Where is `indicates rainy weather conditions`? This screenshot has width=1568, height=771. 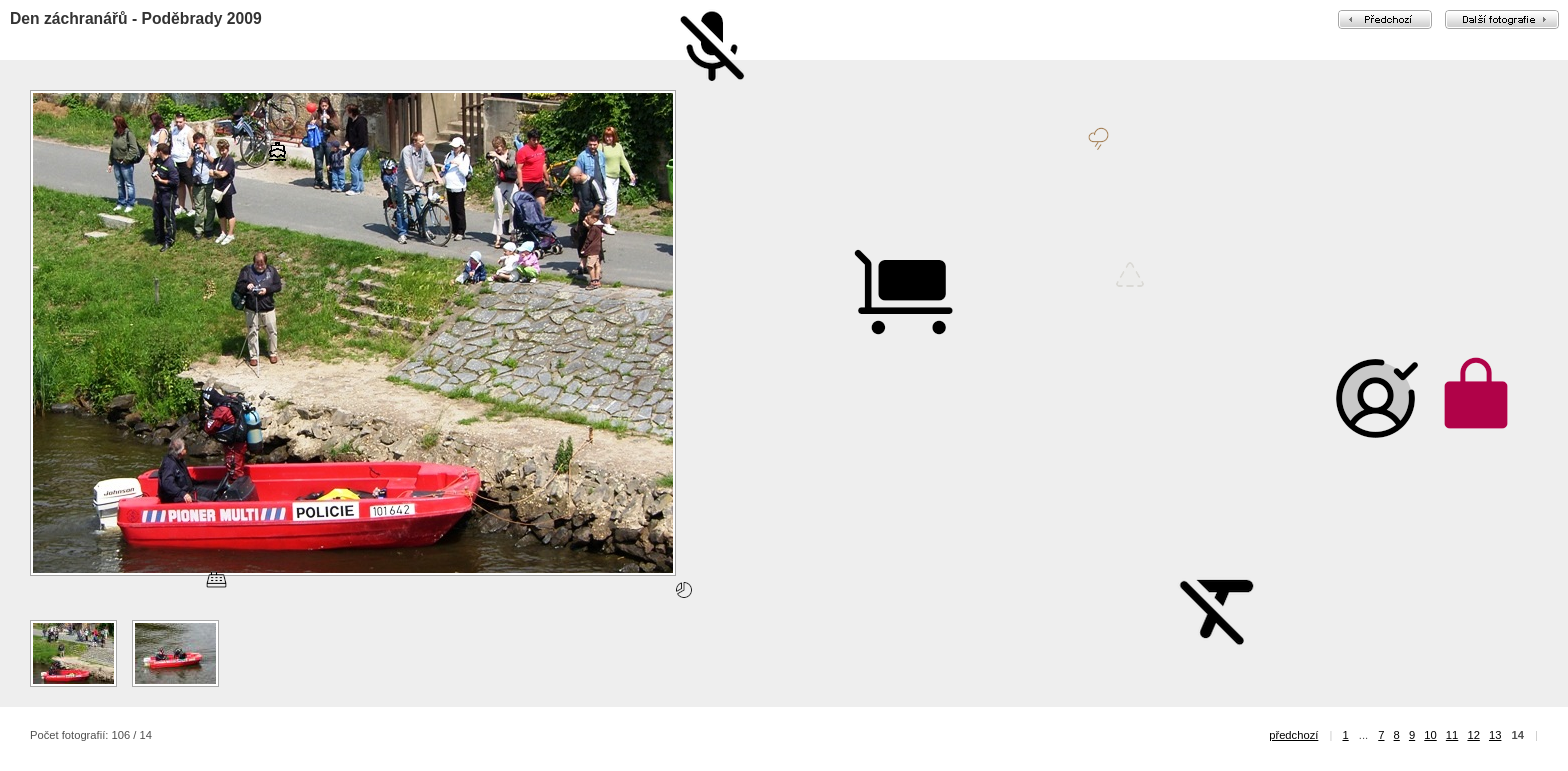 indicates rainy weather conditions is located at coordinates (1098, 138).